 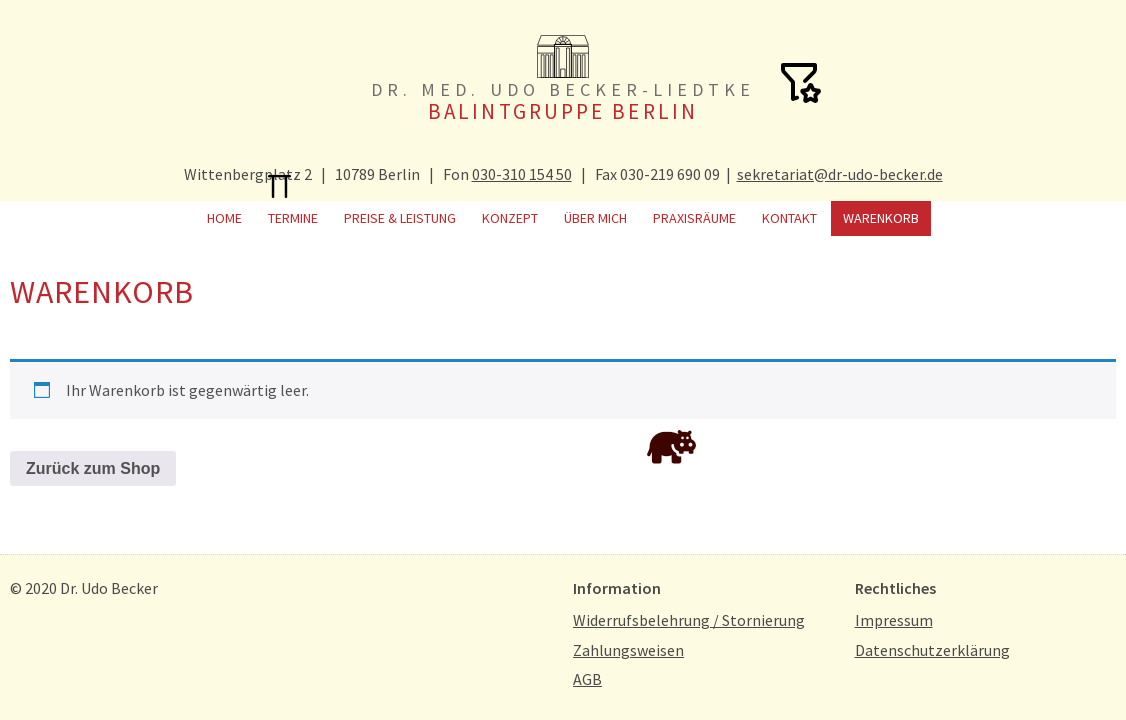 I want to click on access mathematical or scientific functions, so click(x=279, y=186).